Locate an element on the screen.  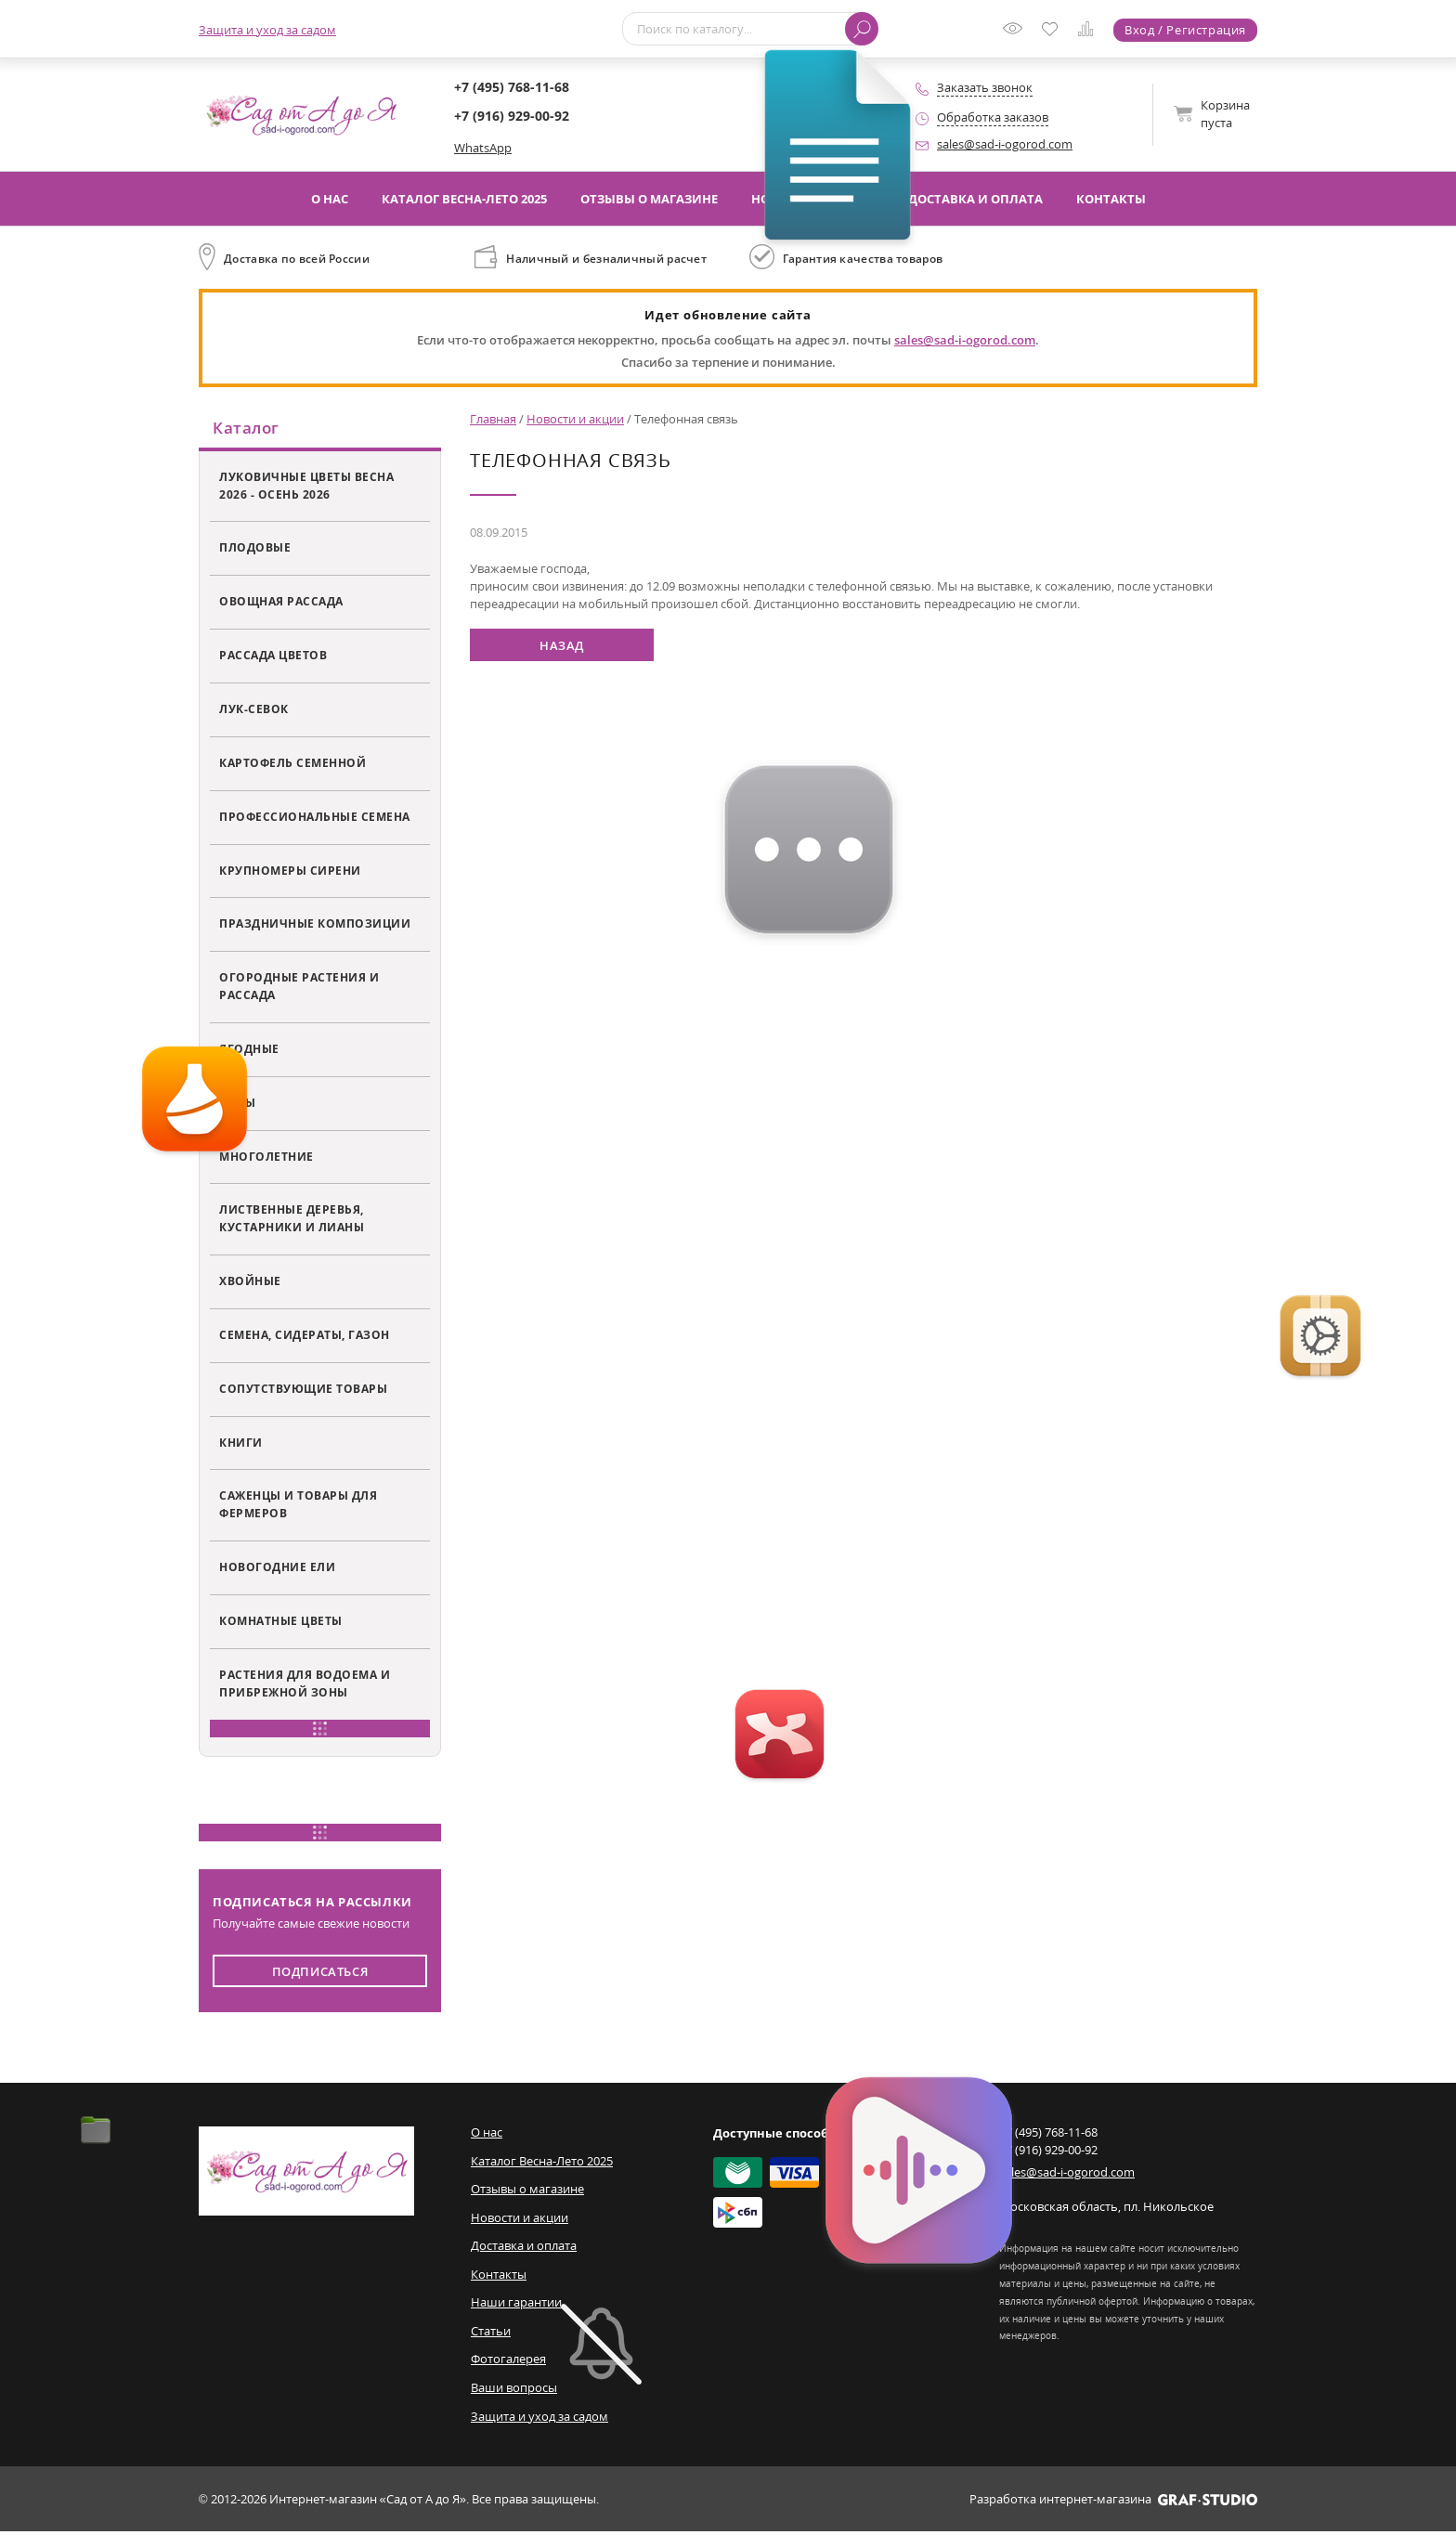
open xmind mind mapping application is located at coordinates (779, 1734).